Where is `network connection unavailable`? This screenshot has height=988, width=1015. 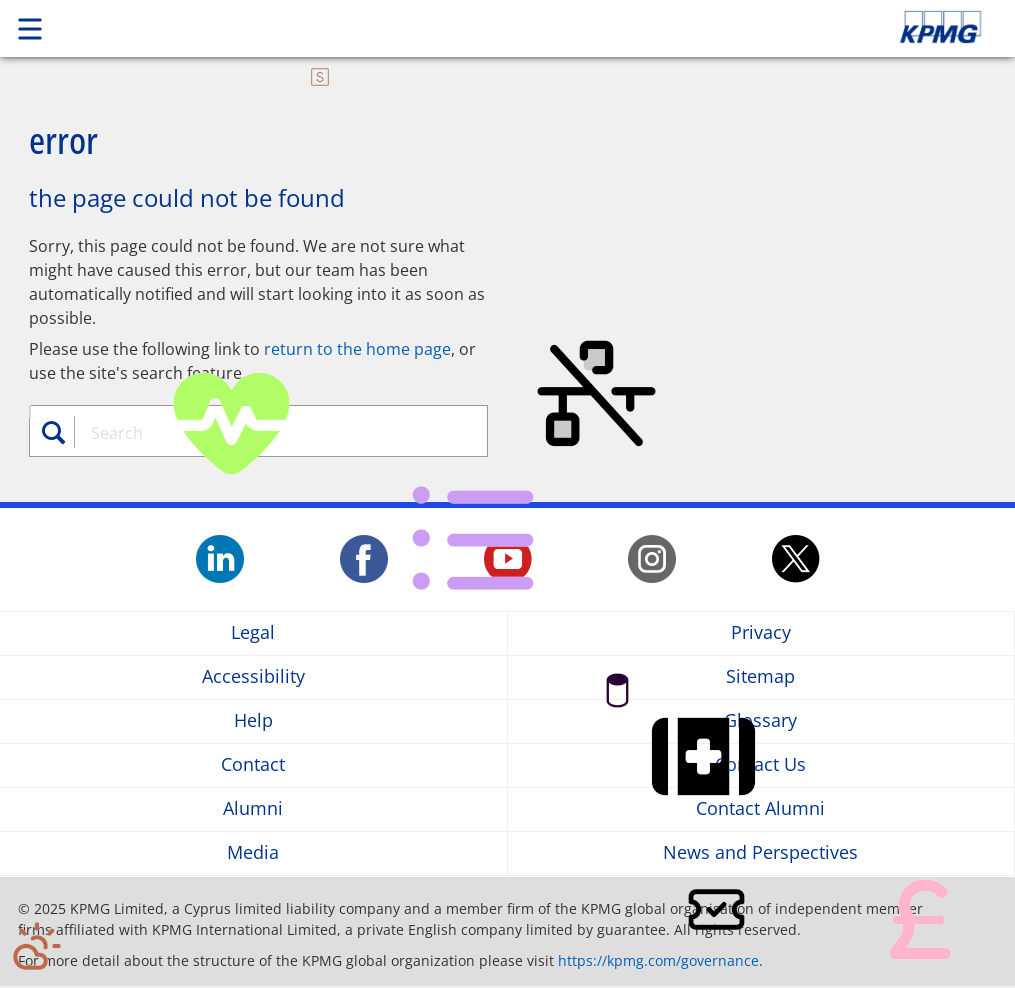
network connection unavailable is located at coordinates (596, 395).